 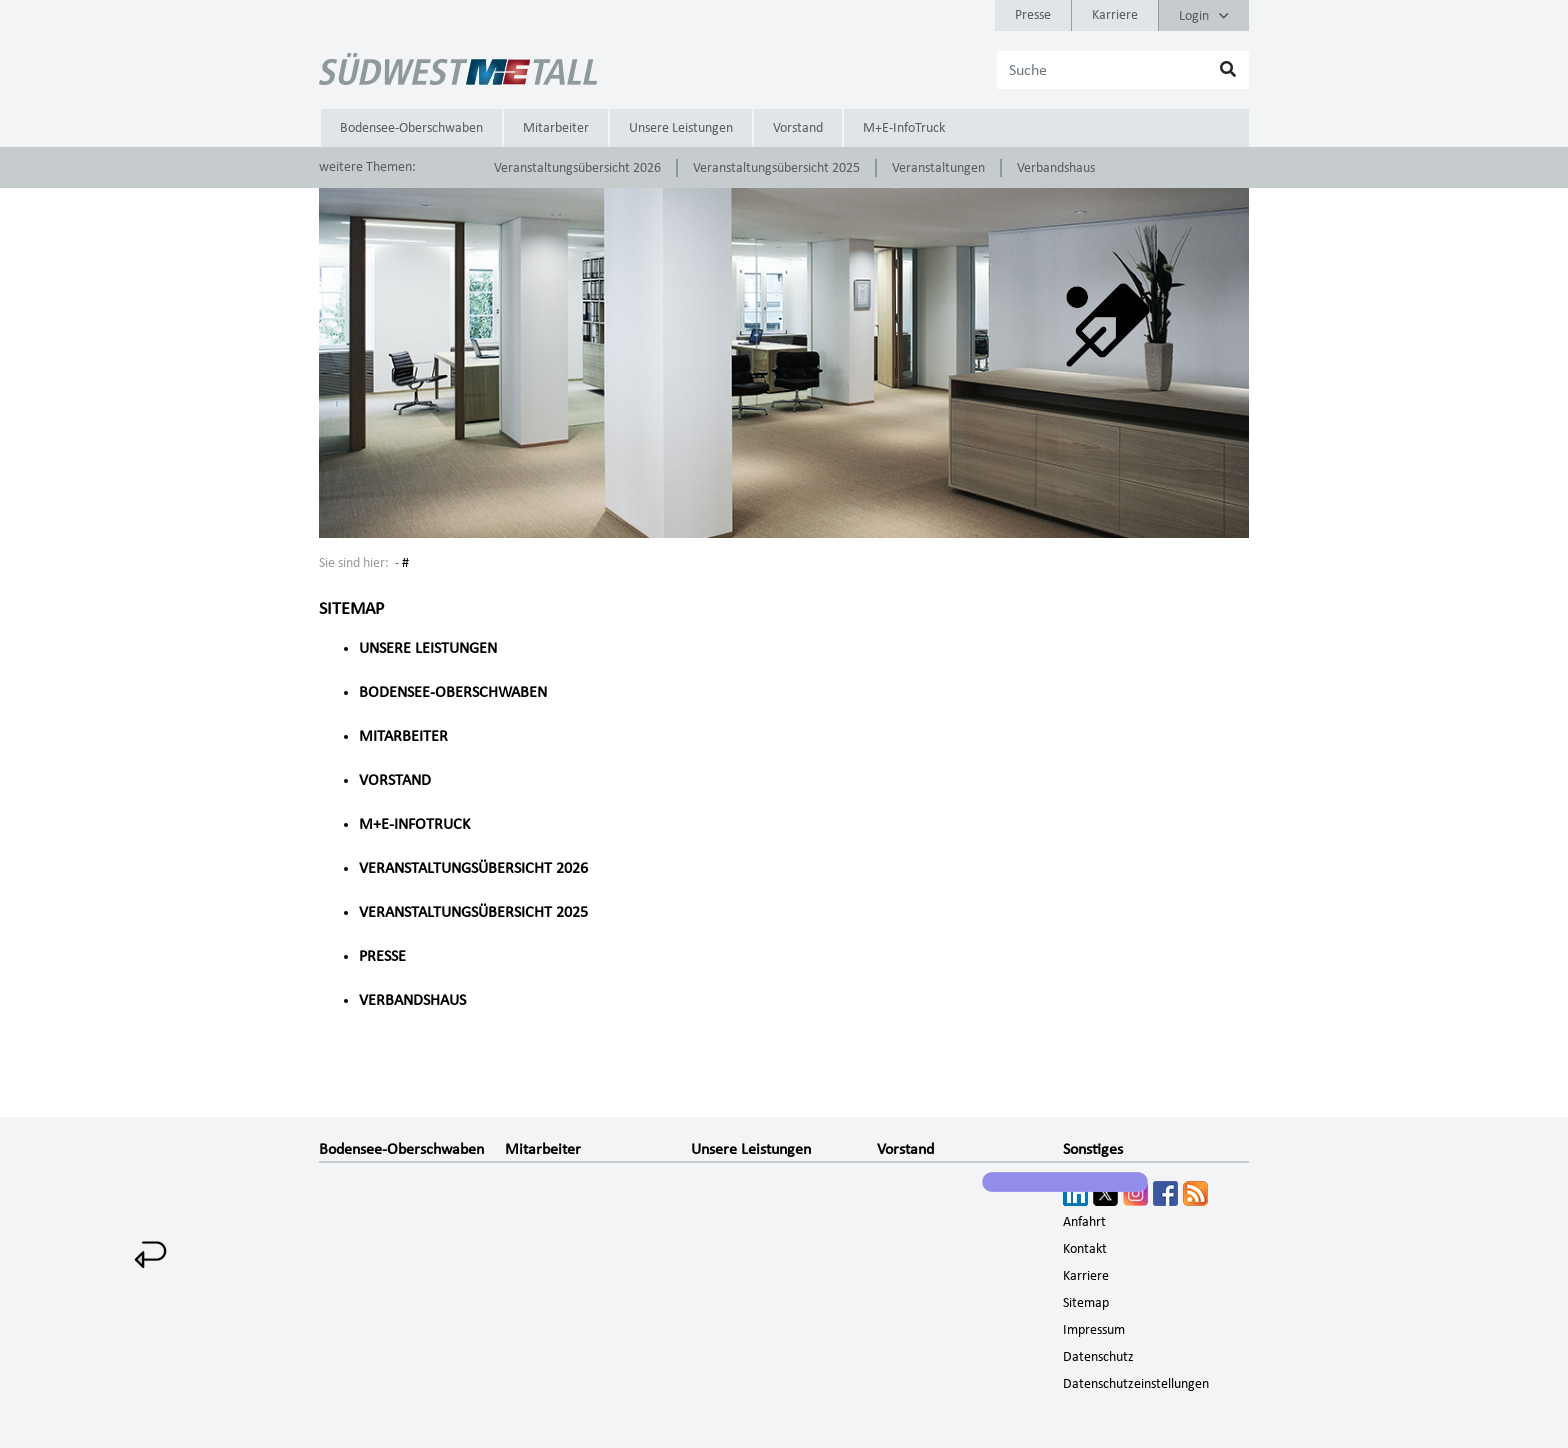 I want to click on access cricket sports scores or content, so click(x=1103, y=323).